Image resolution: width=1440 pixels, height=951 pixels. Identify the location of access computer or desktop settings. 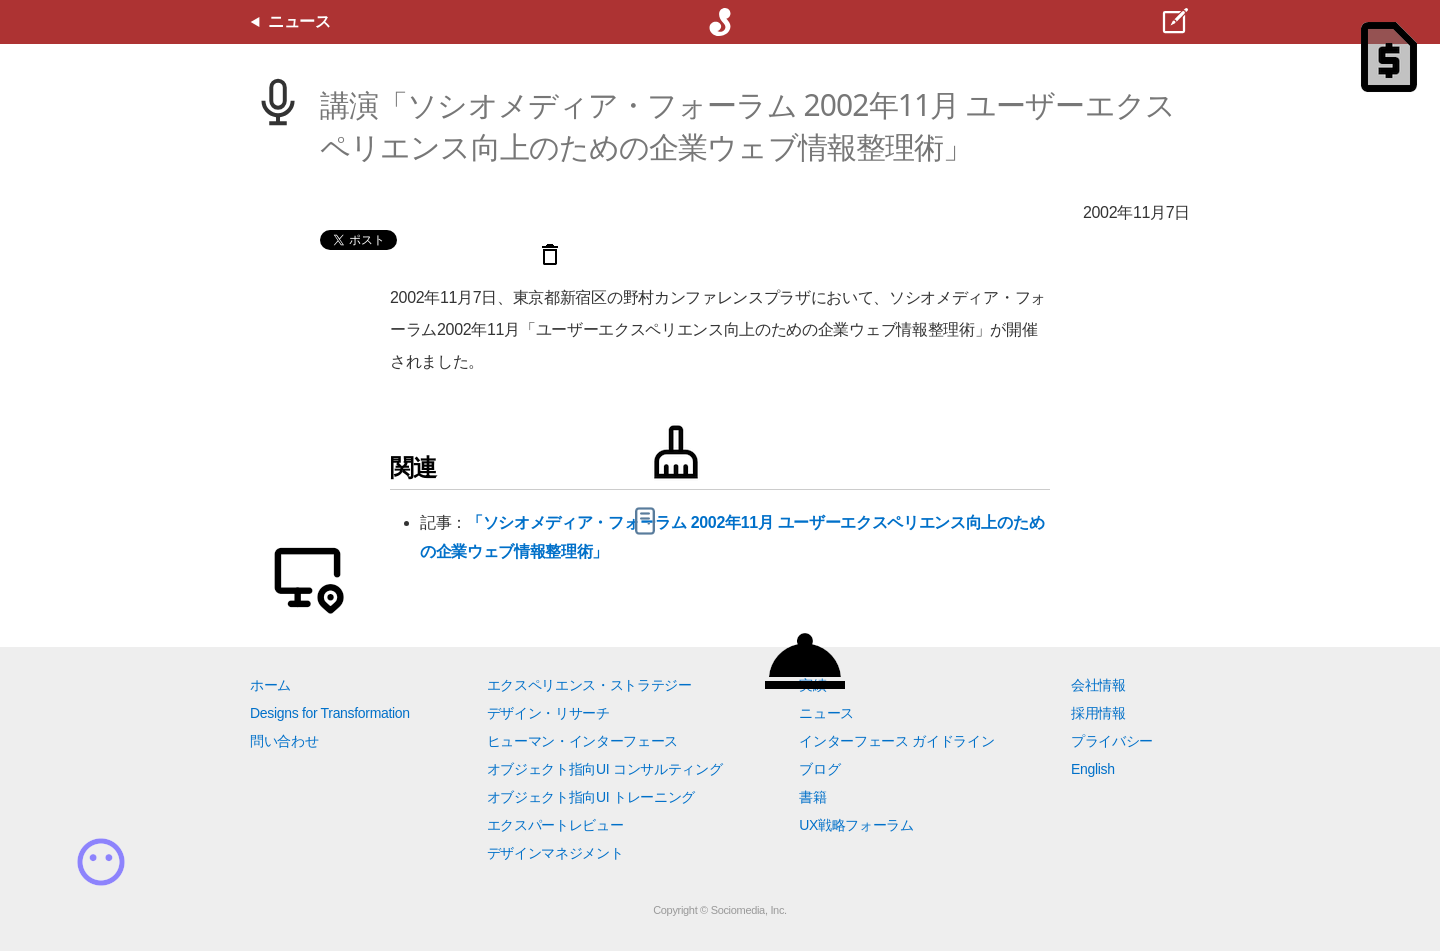
(645, 521).